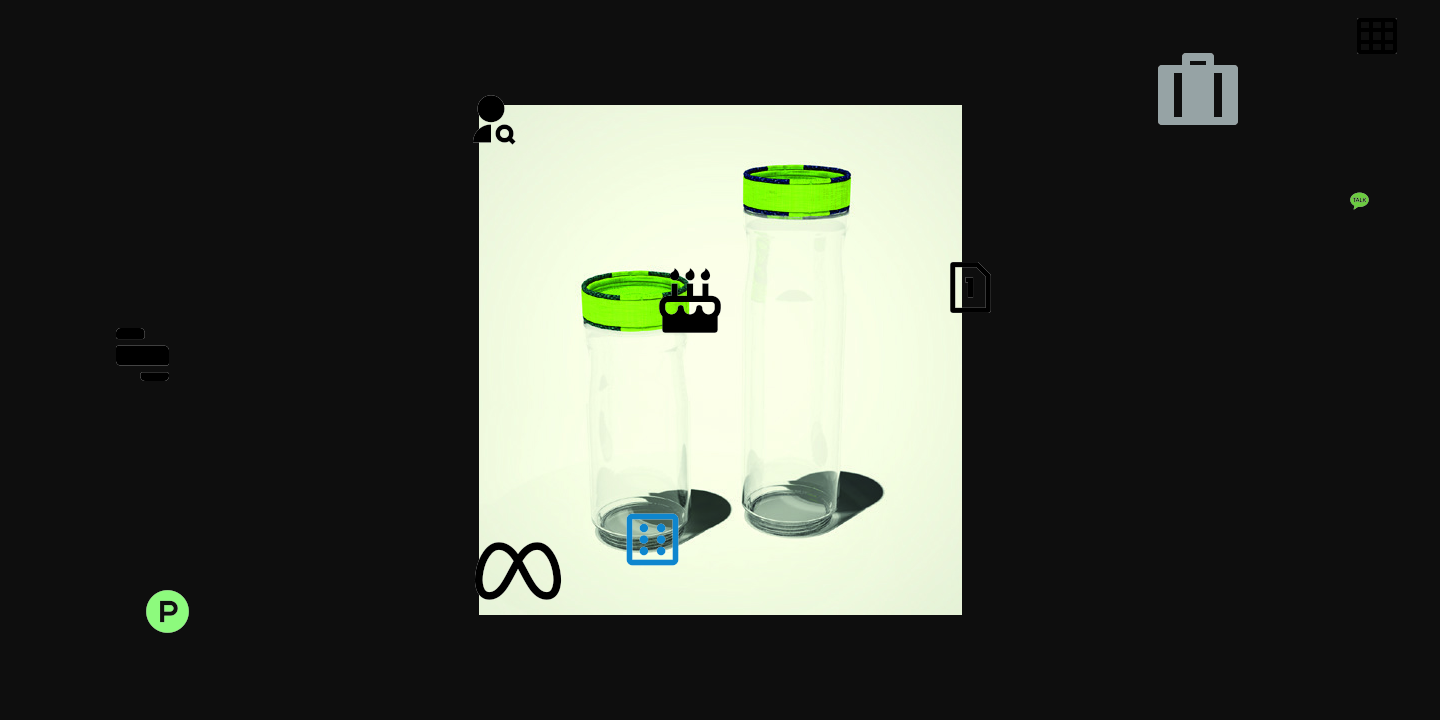 This screenshot has height=720, width=1440. I want to click on indicates a dice roll result of six, so click(652, 539).